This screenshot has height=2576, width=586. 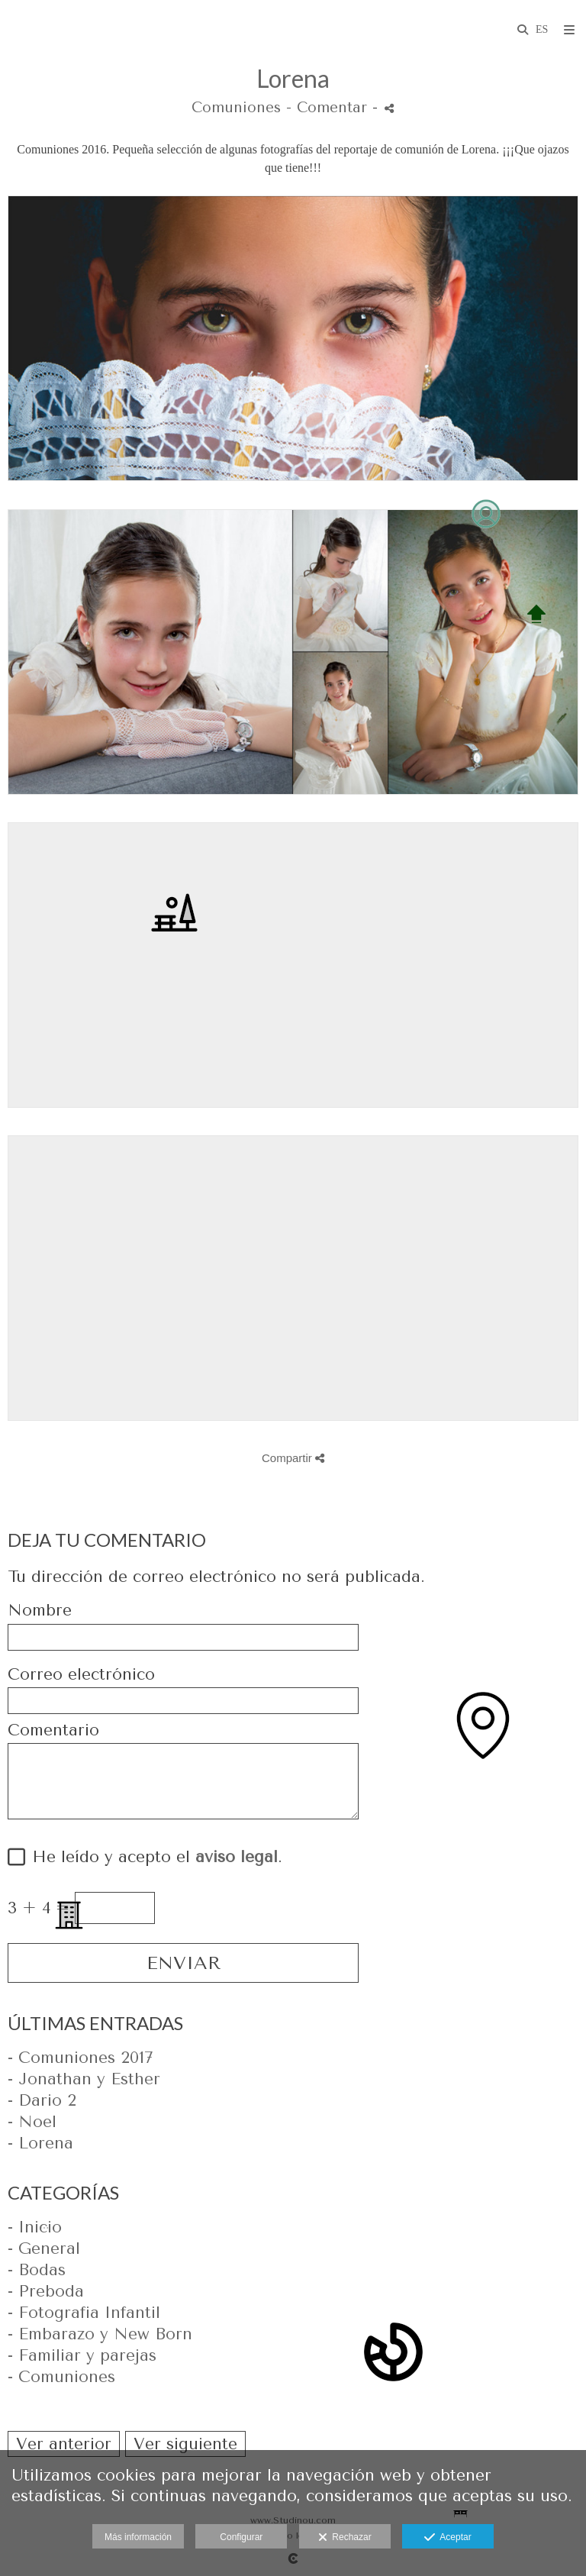 What do you see at coordinates (44, 2228) in the screenshot?
I see `access more options or actions` at bounding box center [44, 2228].